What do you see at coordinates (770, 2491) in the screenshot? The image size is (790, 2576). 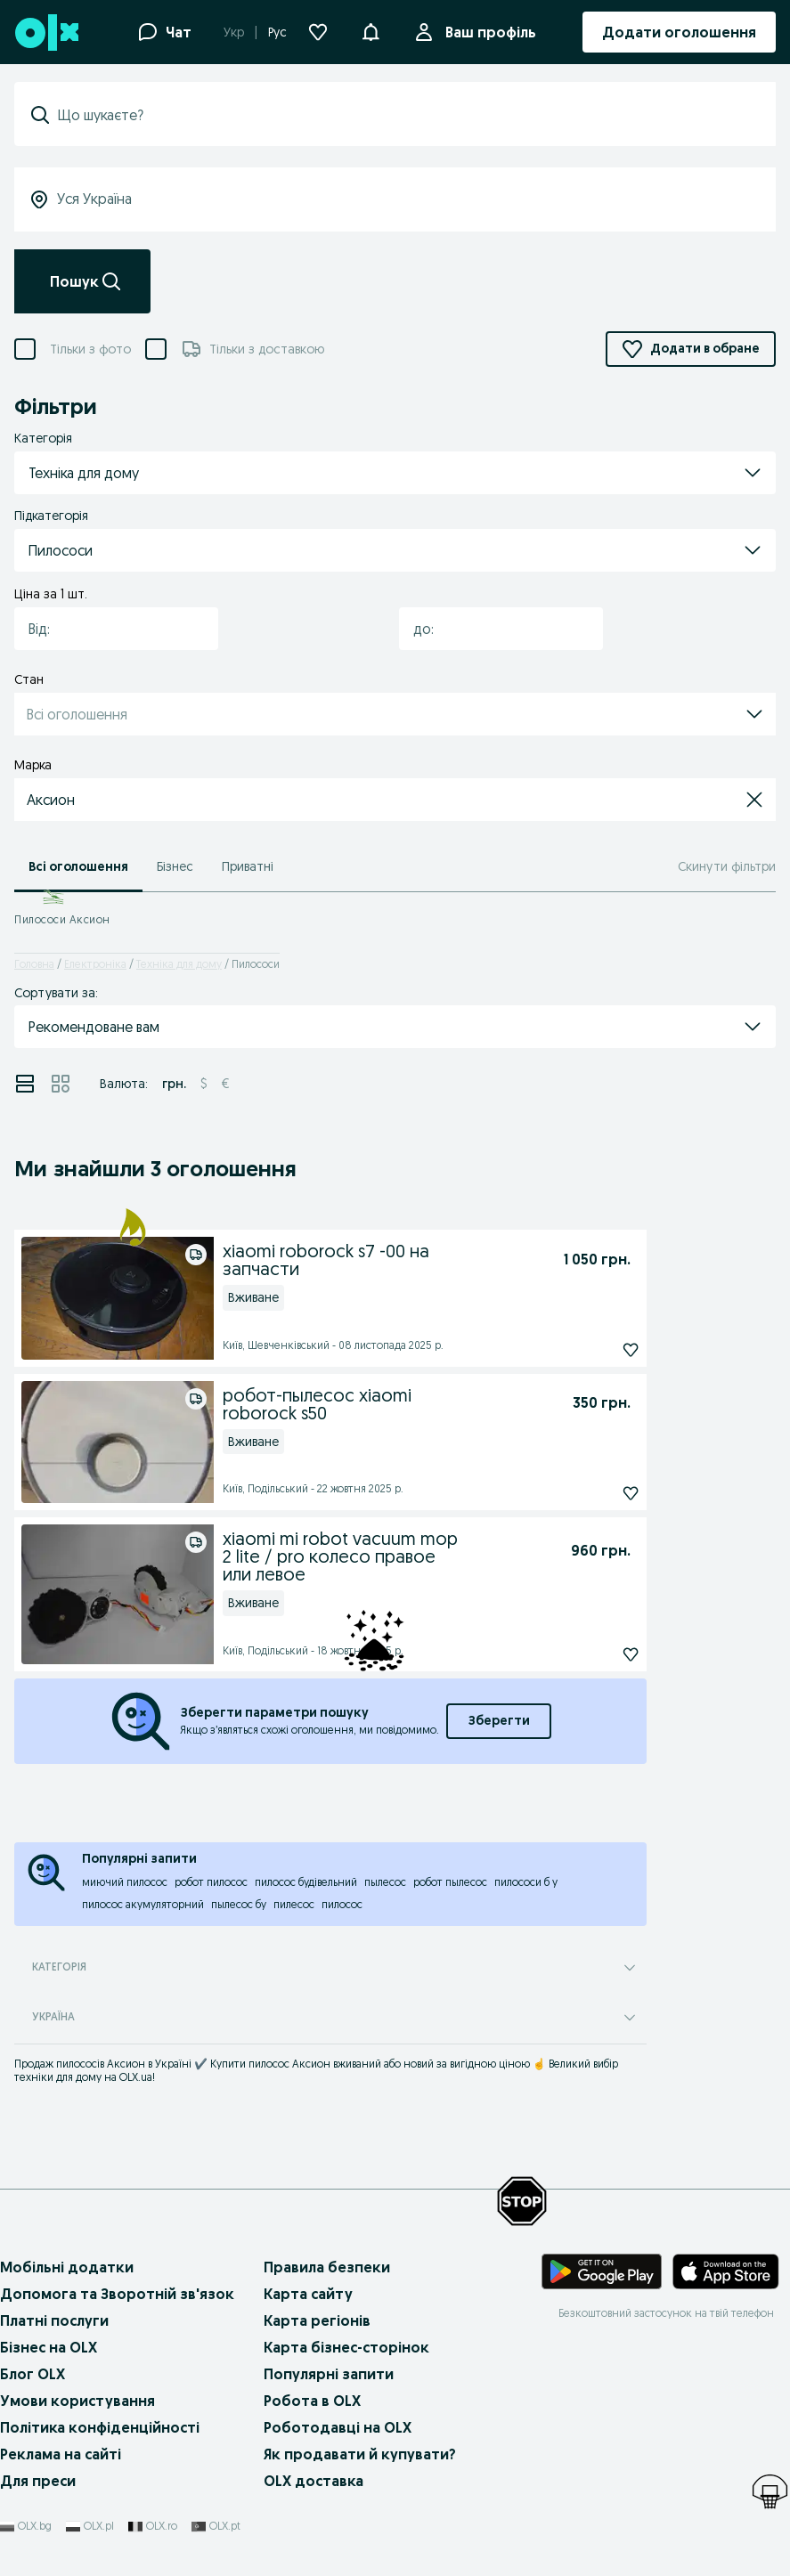 I see `access basketball game or sports section` at bounding box center [770, 2491].